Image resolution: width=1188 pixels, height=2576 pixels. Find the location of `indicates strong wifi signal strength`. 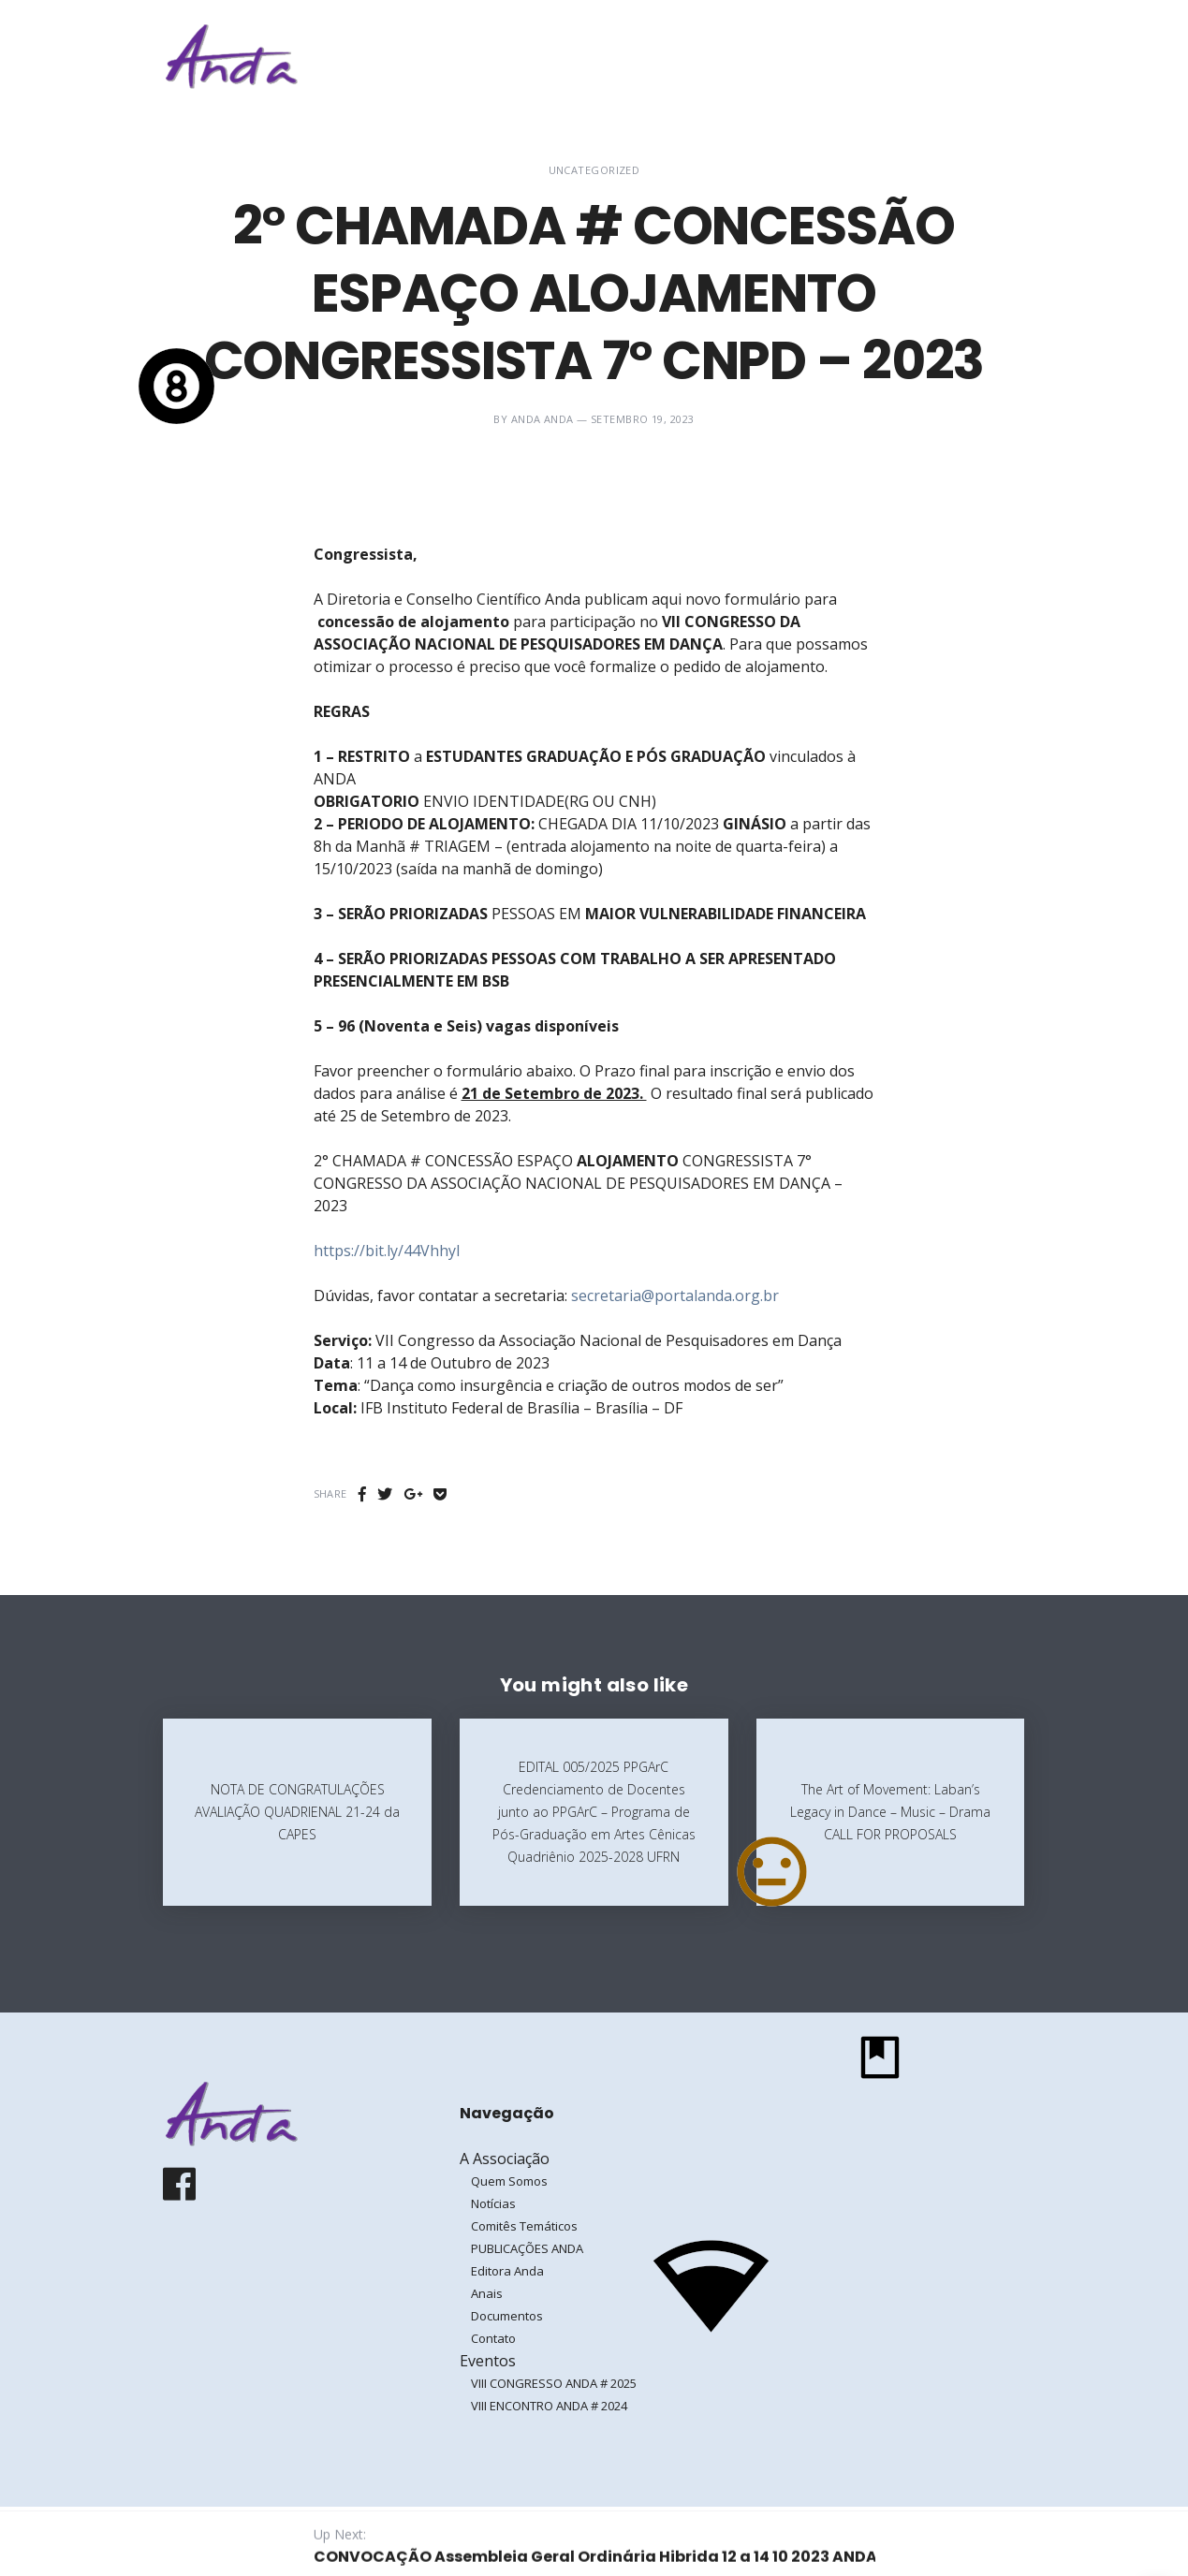

indicates strong wifi signal strength is located at coordinates (711, 2286).